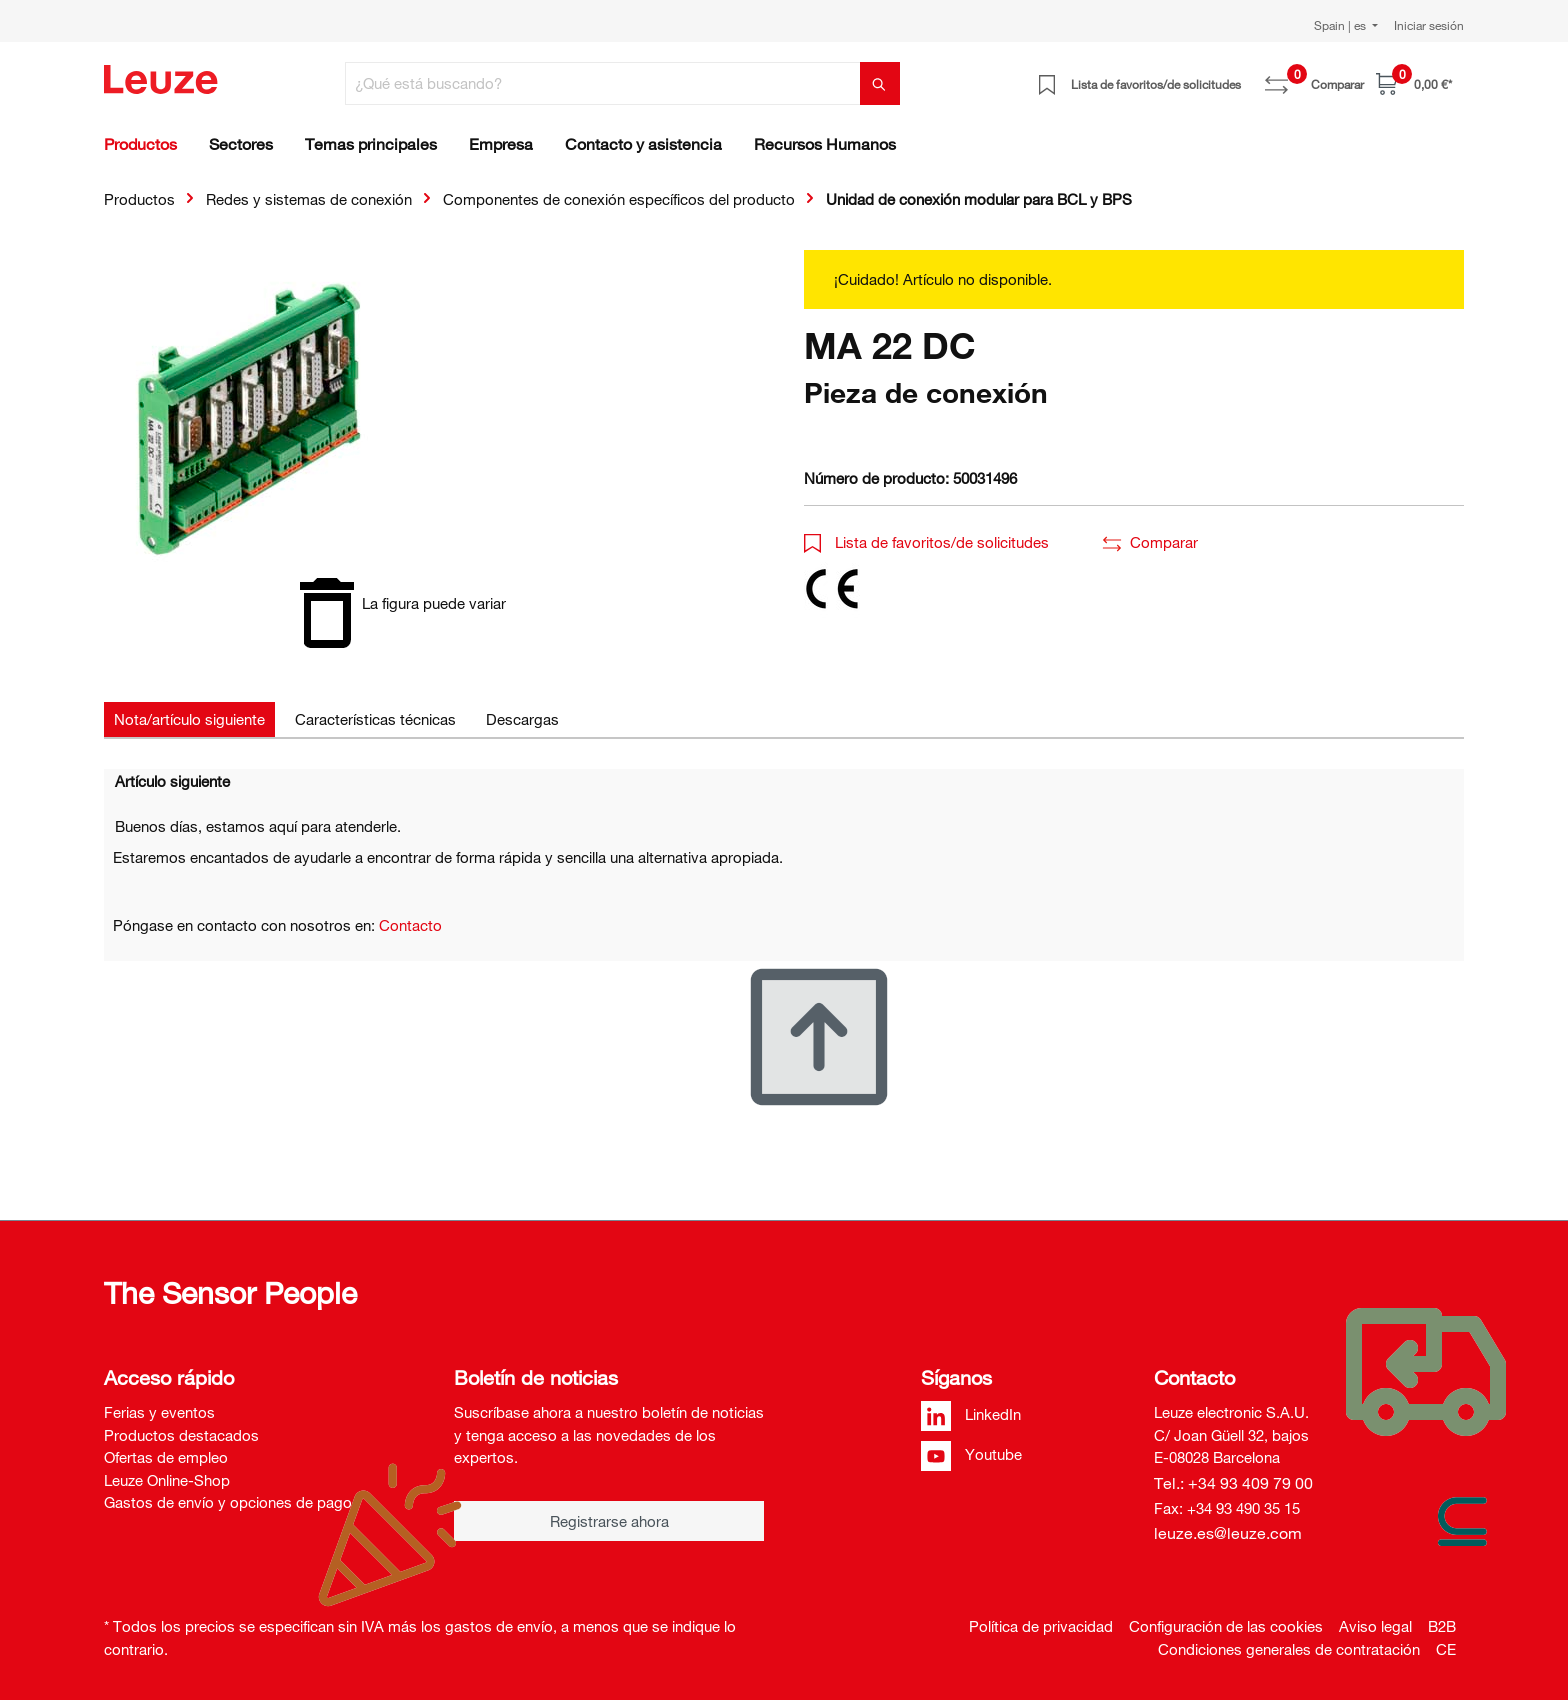  Describe the element at coordinates (1463, 1520) in the screenshot. I see `indicates a subset relationship in mathematical notation` at that location.